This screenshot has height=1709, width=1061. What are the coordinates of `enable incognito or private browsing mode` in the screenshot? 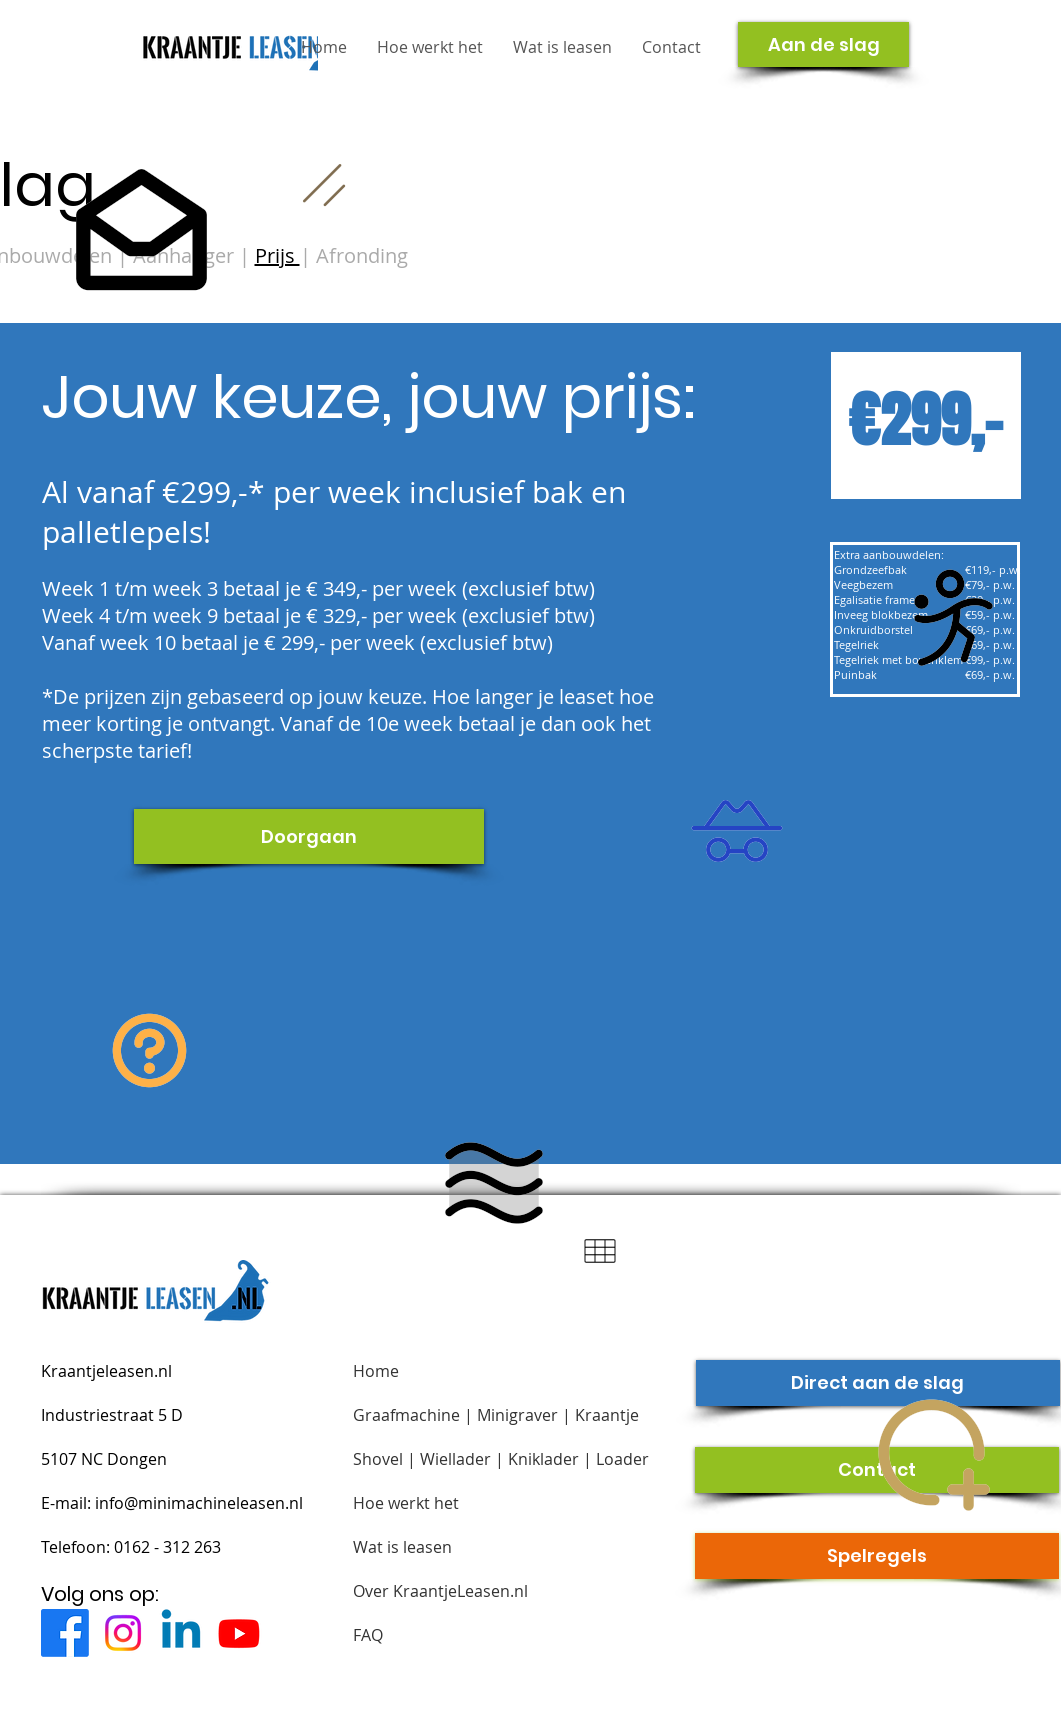 It's located at (737, 831).